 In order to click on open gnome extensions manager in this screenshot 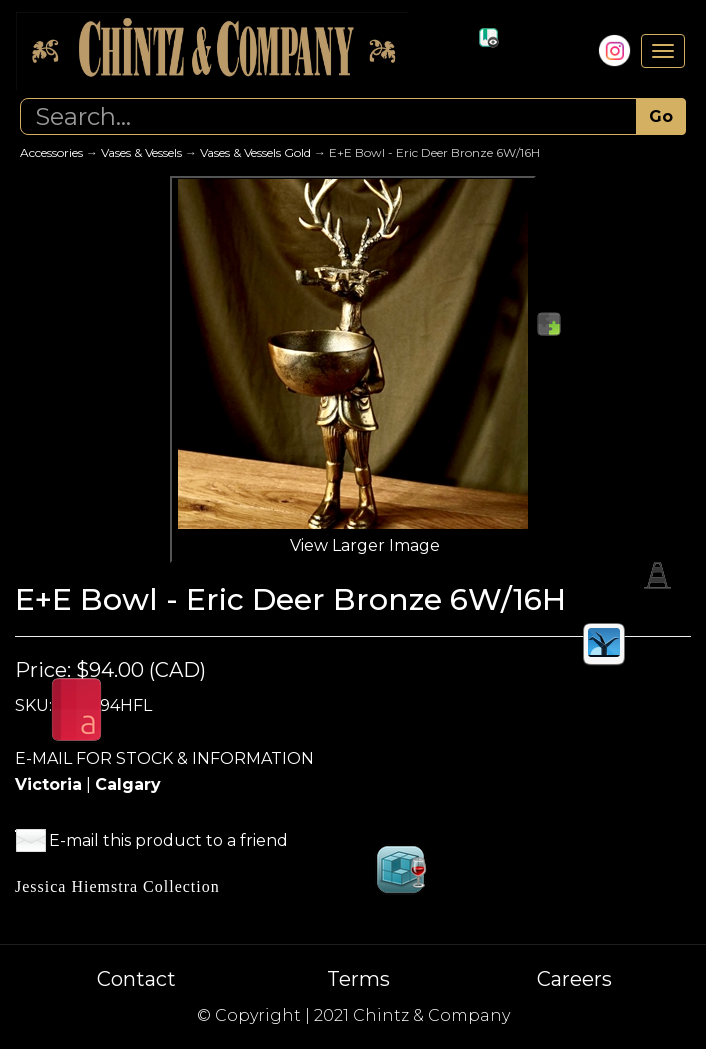, I will do `click(549, 324)`.